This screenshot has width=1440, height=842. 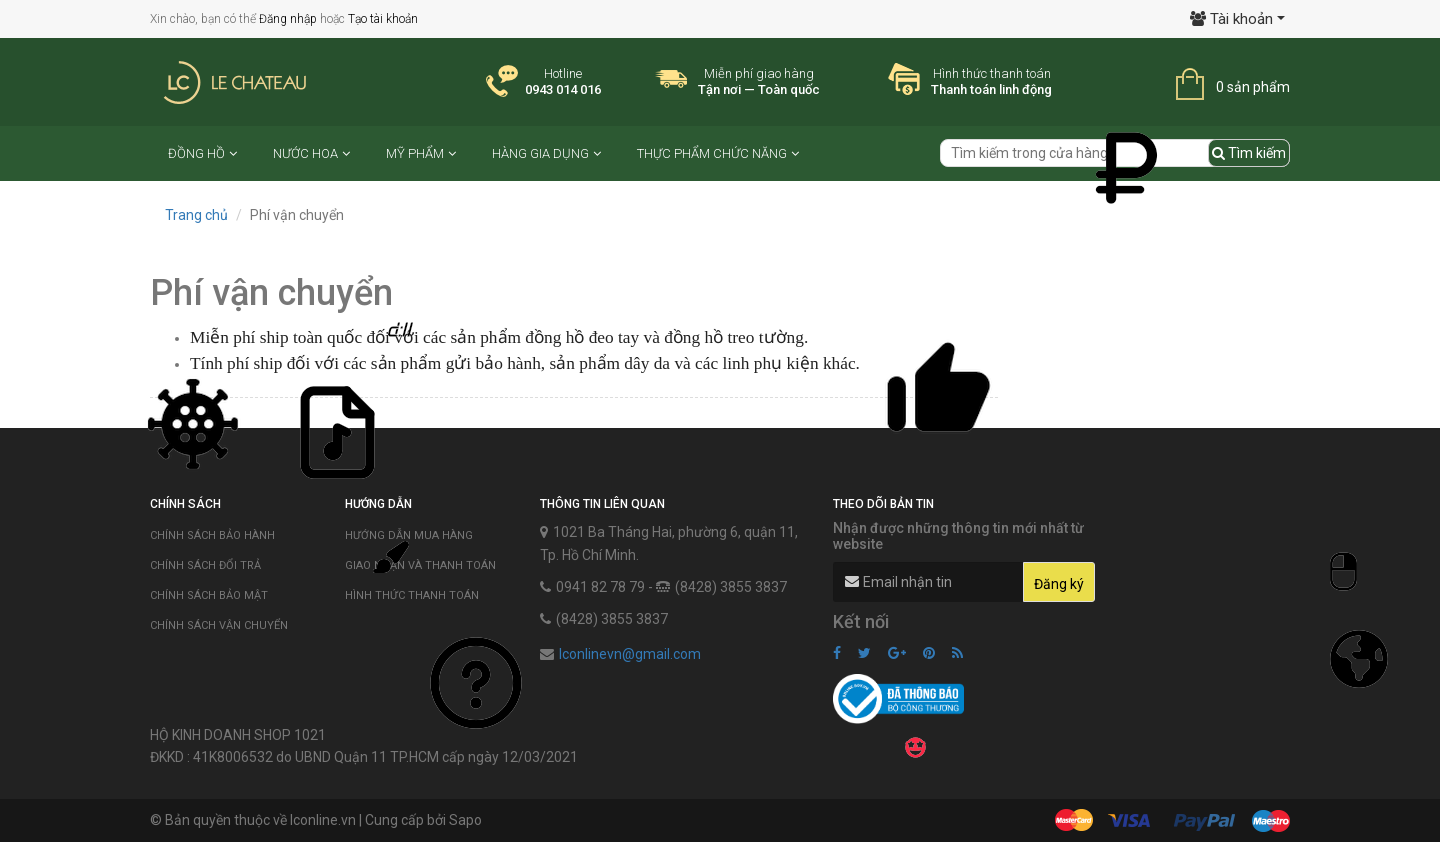 What do you see at coordinates (1359, 659) in the screenshot?
I see `switch to global or worldwide view` at bounding box center [1359, 659].